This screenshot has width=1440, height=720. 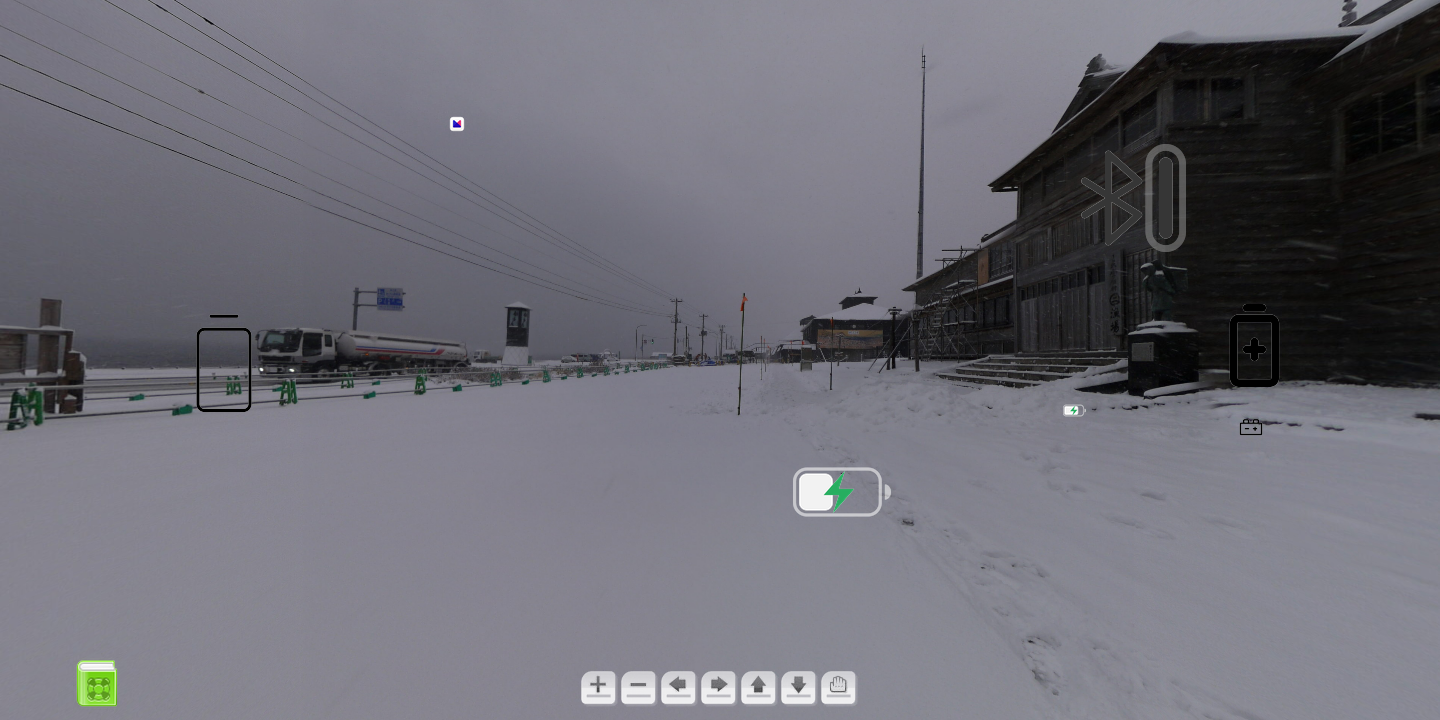 I want to click on access help documentation or user manual, so click(x=97, y=684).